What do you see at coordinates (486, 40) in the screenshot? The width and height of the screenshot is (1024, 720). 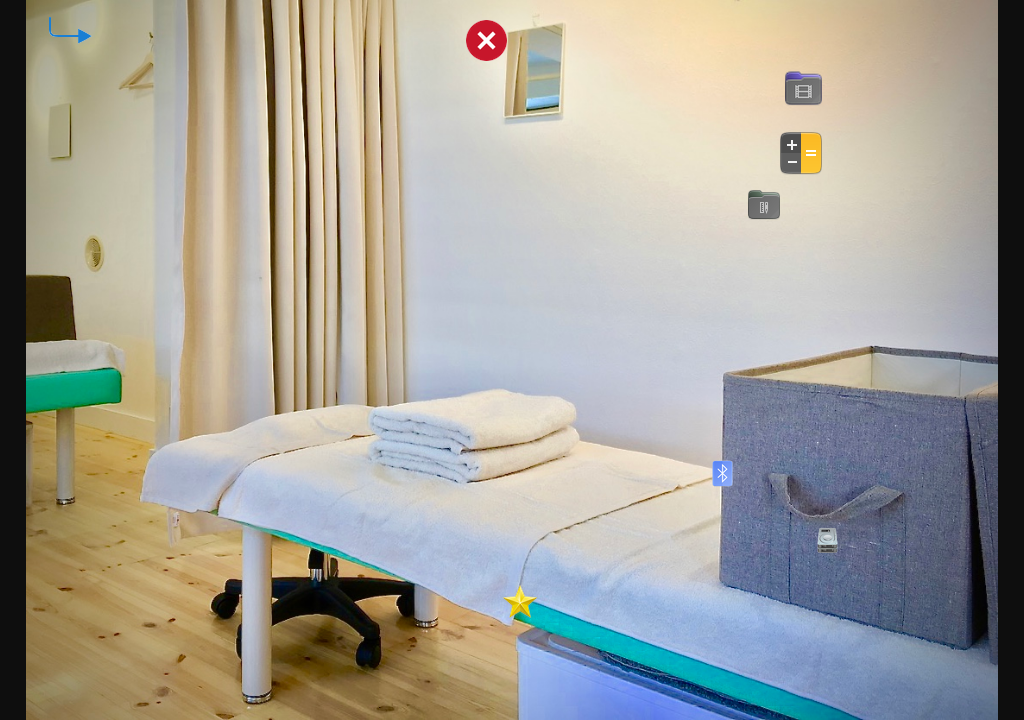 I see `close the current window` at bounding box center [486, 40].